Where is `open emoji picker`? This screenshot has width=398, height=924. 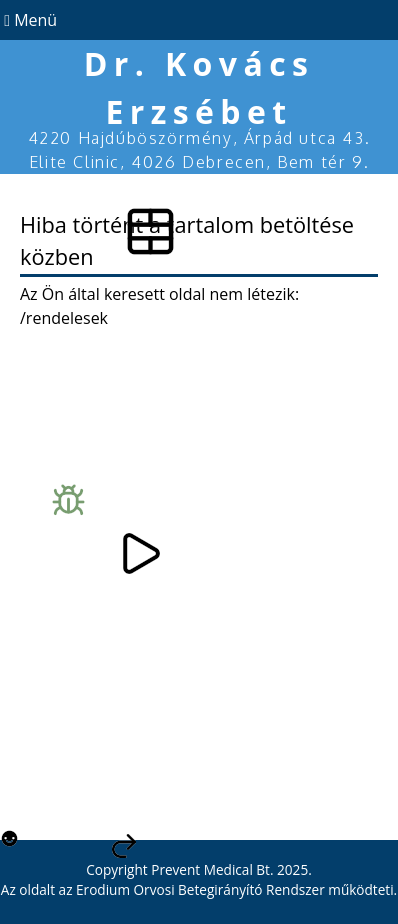
open emoji picker is located at coordinates (9, 838).